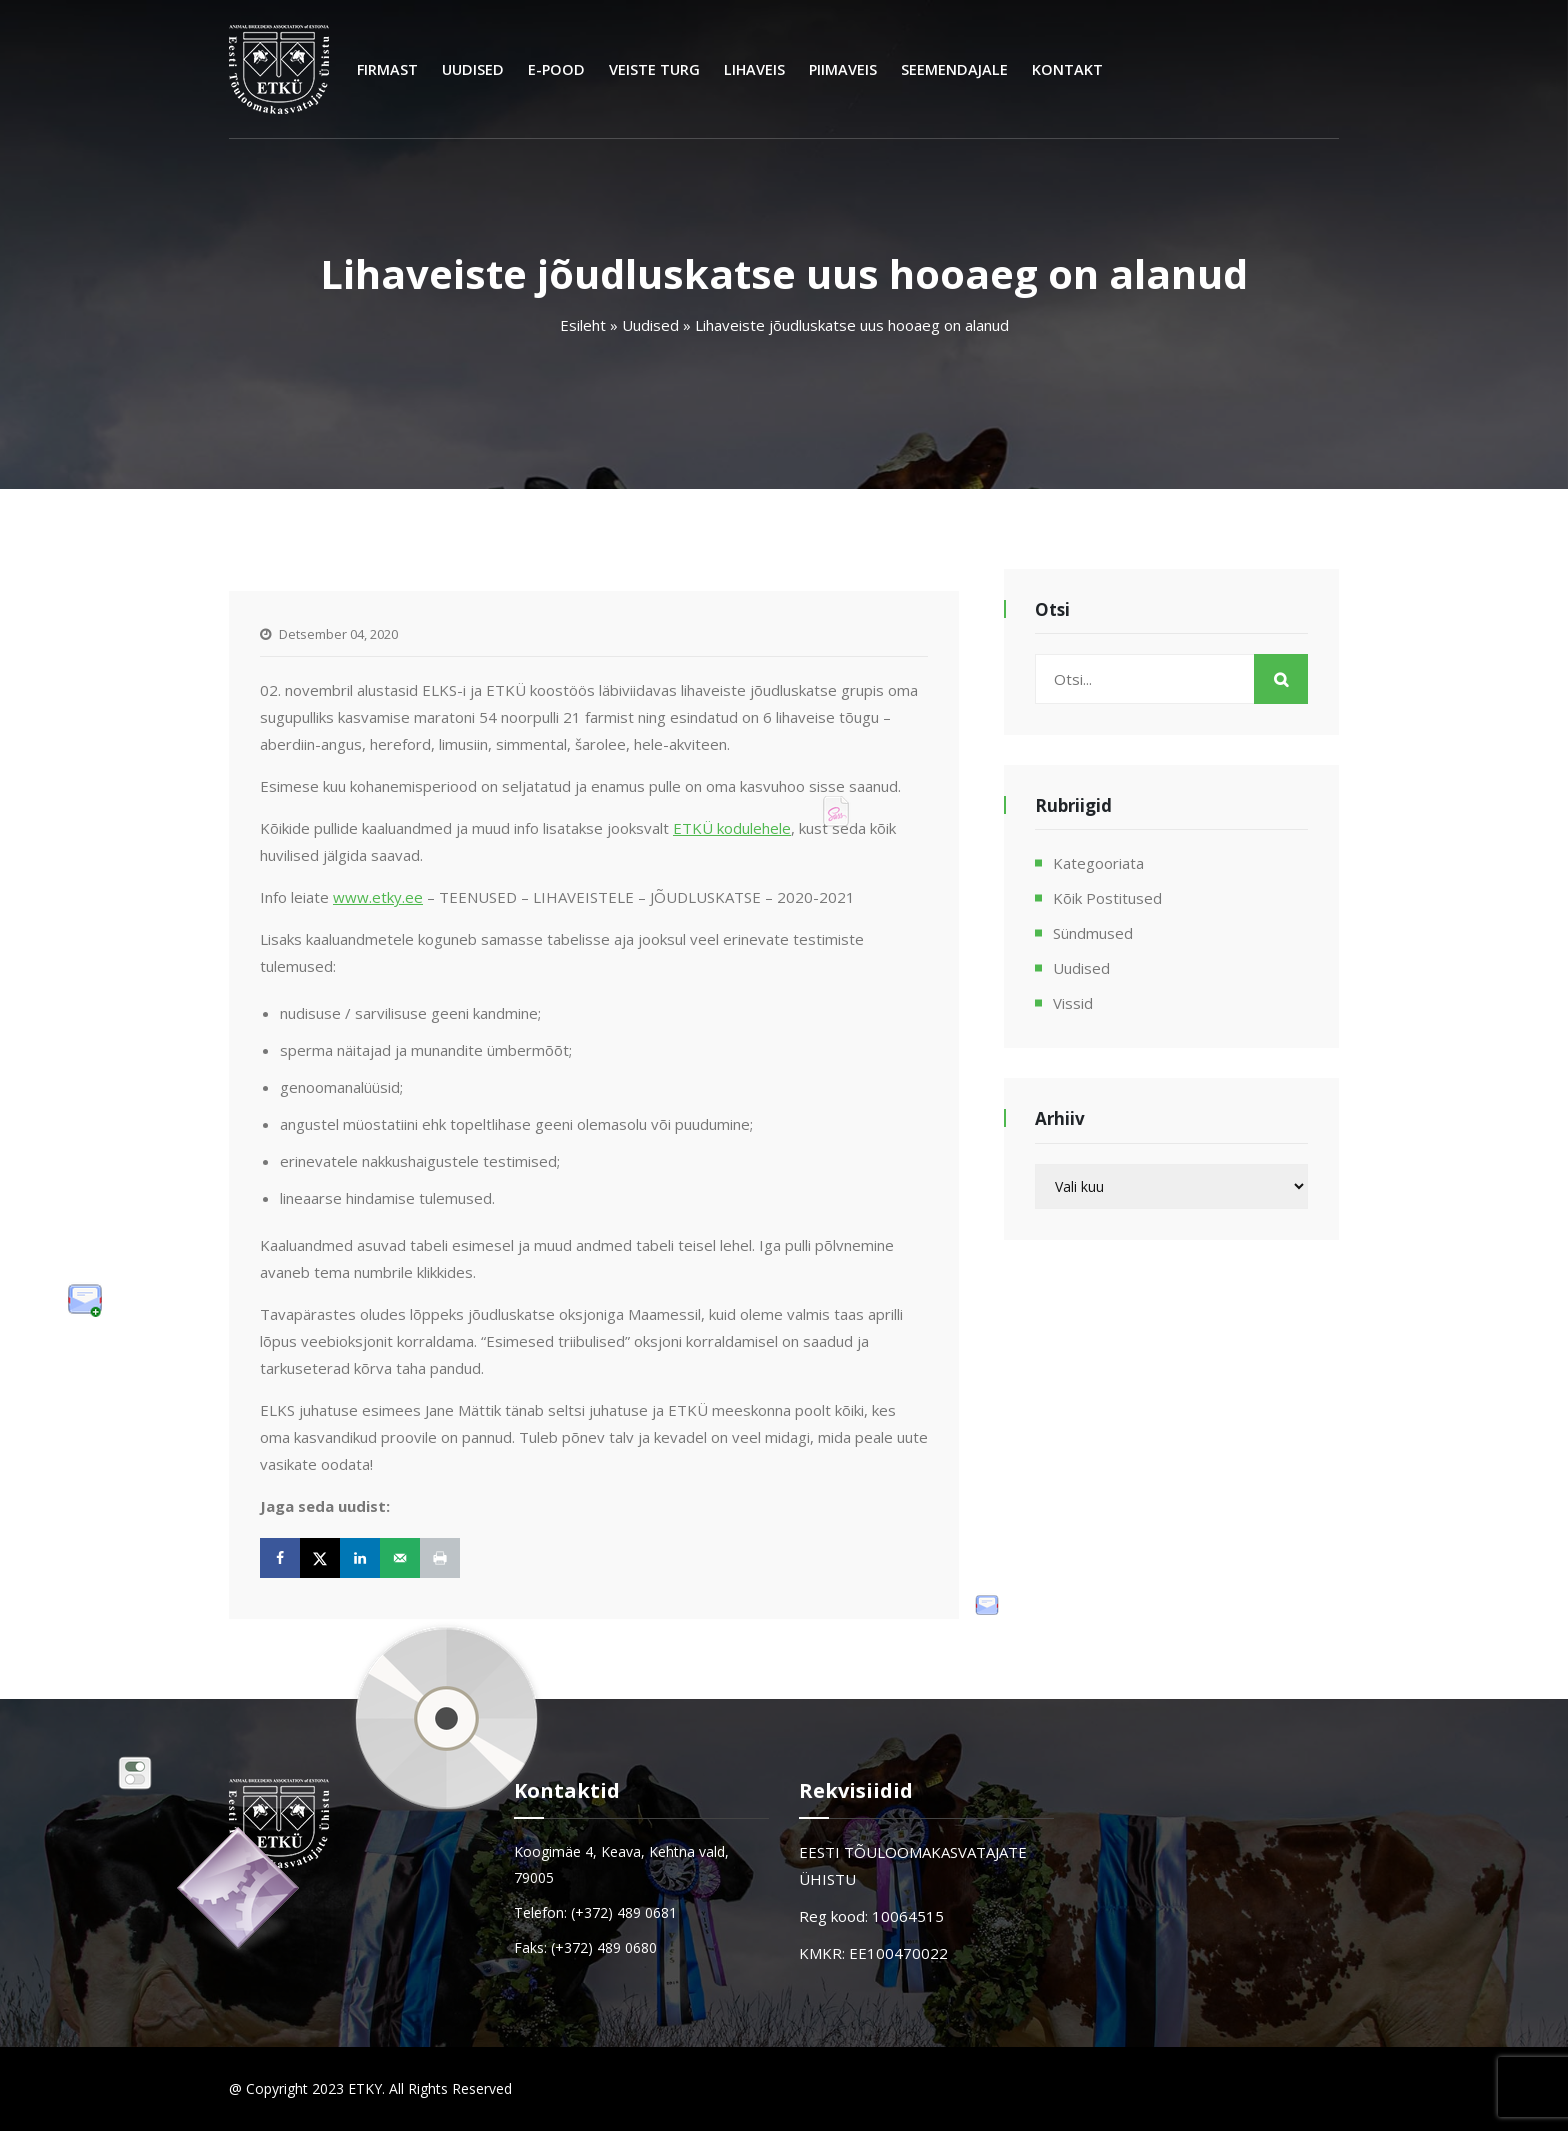 This screenshot has width=1568, height=2131. I want to click on compose a new email message, so click(85, 1299).